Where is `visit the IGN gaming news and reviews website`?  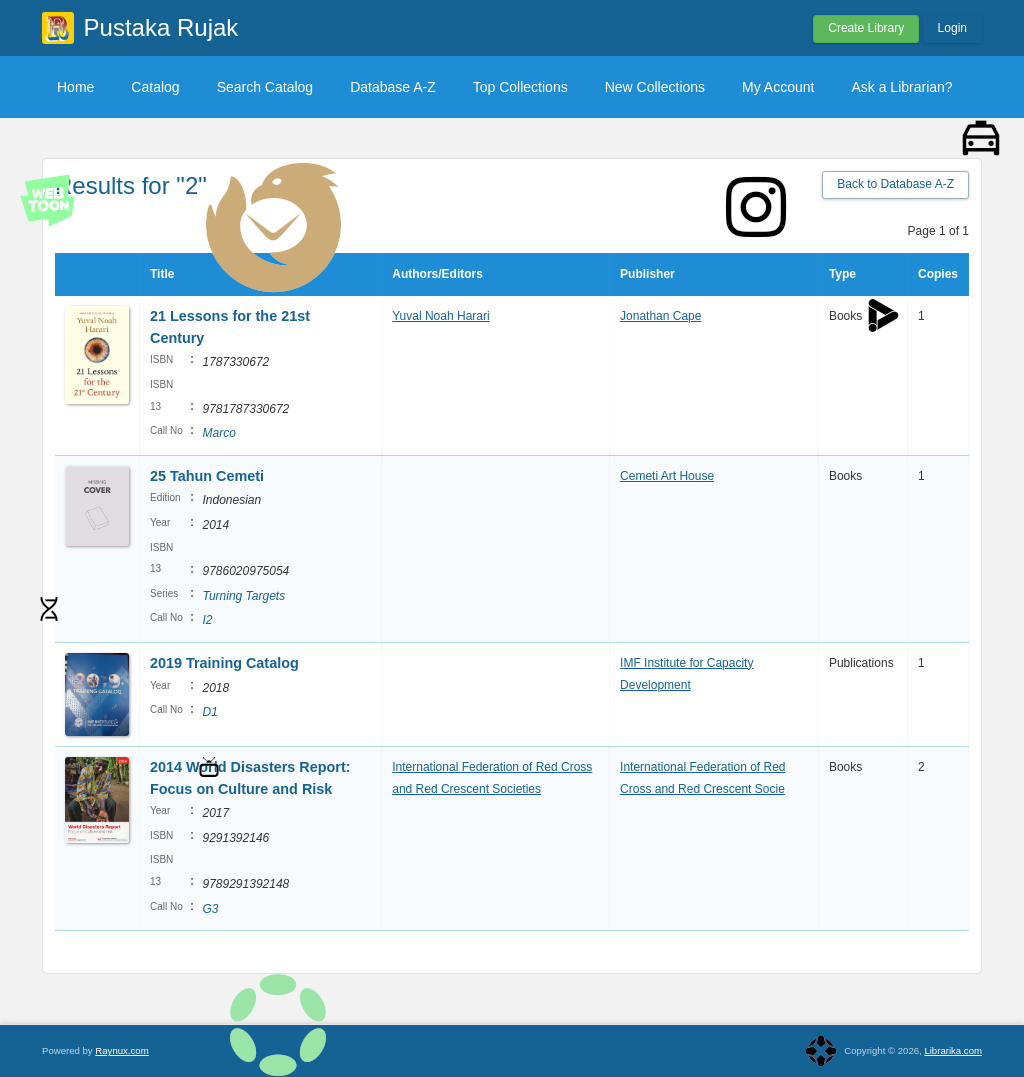
visit the IGN gaming news and reviews website is located at coordinates (821, 1051).